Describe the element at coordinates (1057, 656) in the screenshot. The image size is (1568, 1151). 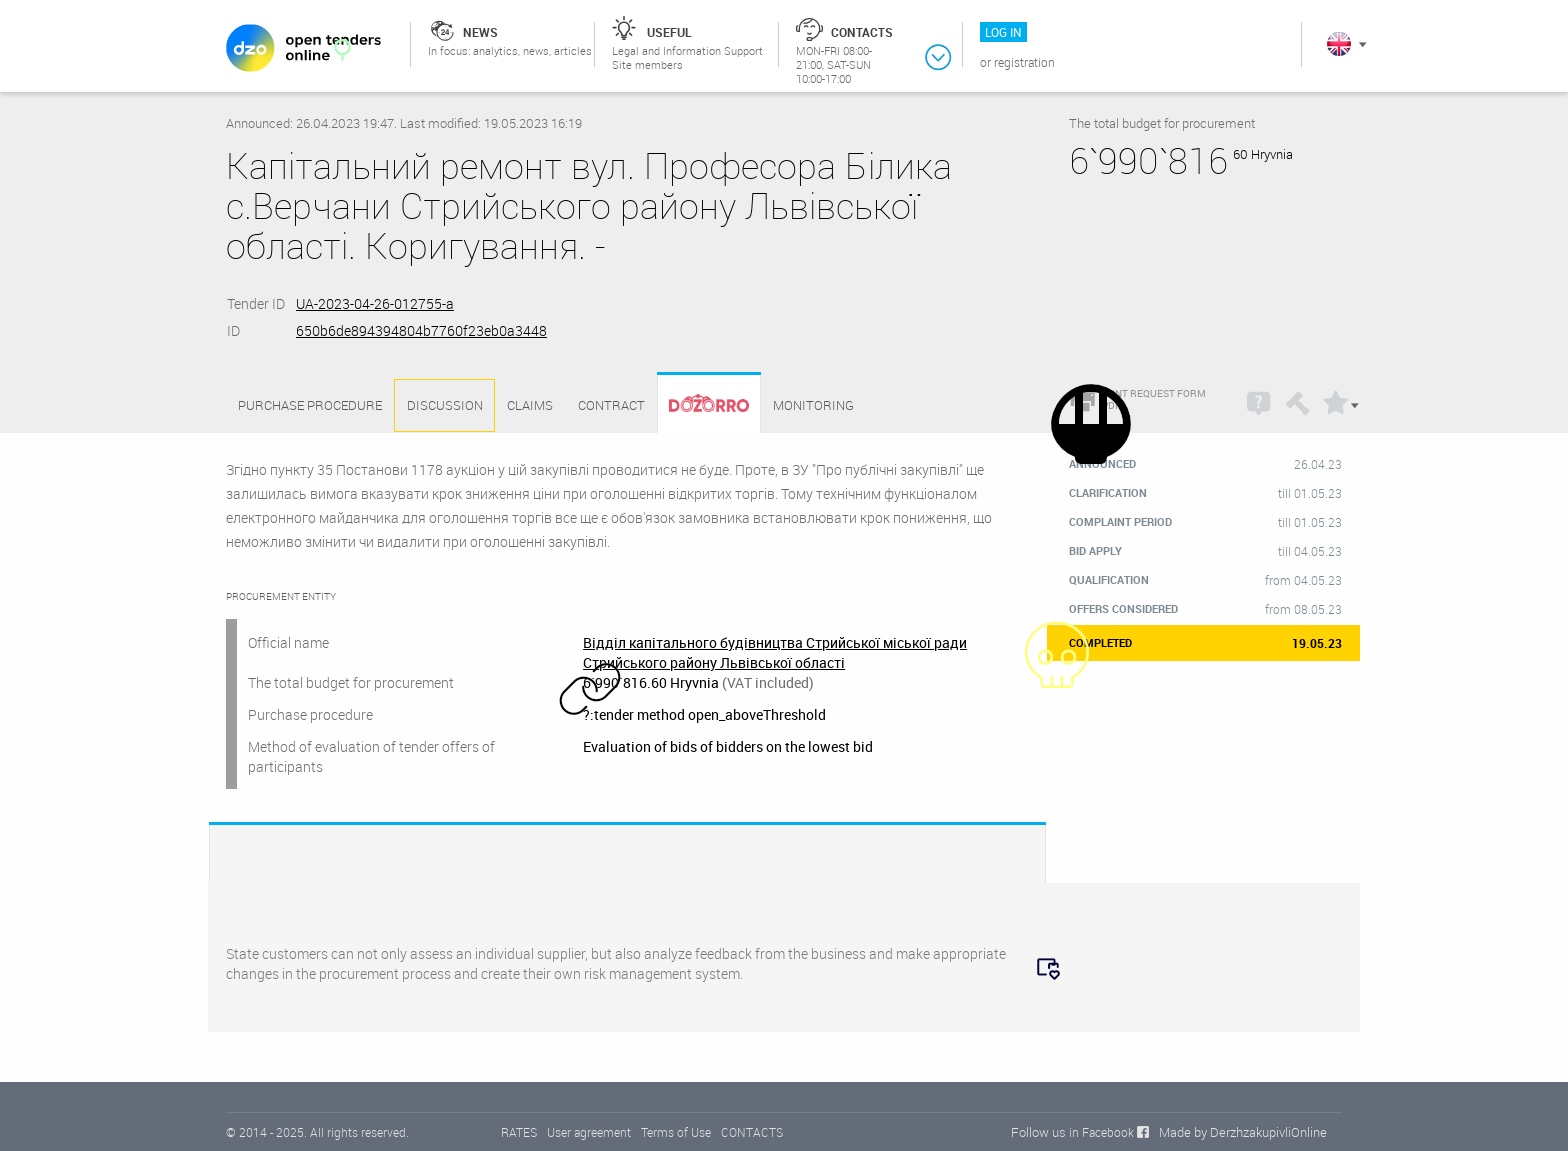
I see `indicates dangerous or hazardous content` at that location.